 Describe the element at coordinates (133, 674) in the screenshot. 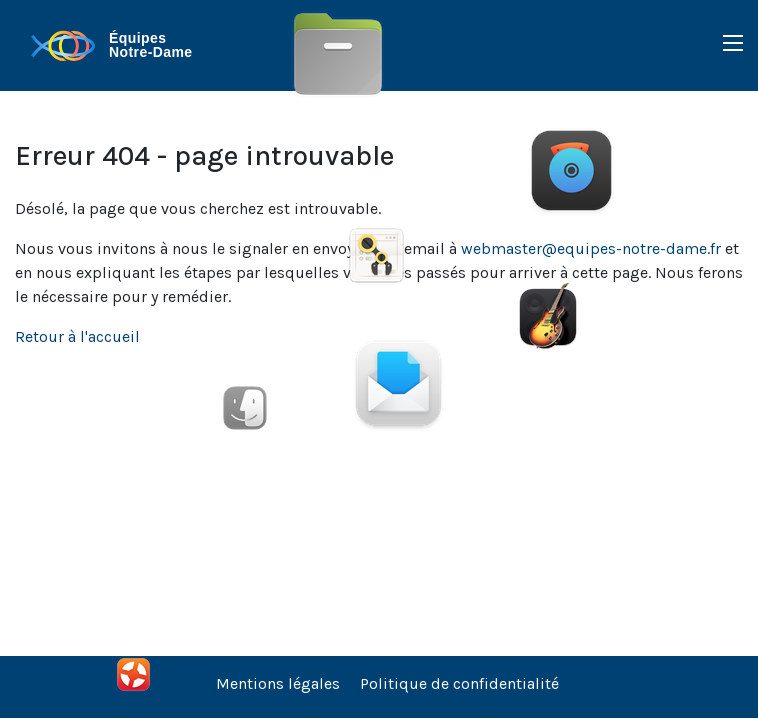

I see `launch Team Fortress 2` at that location.